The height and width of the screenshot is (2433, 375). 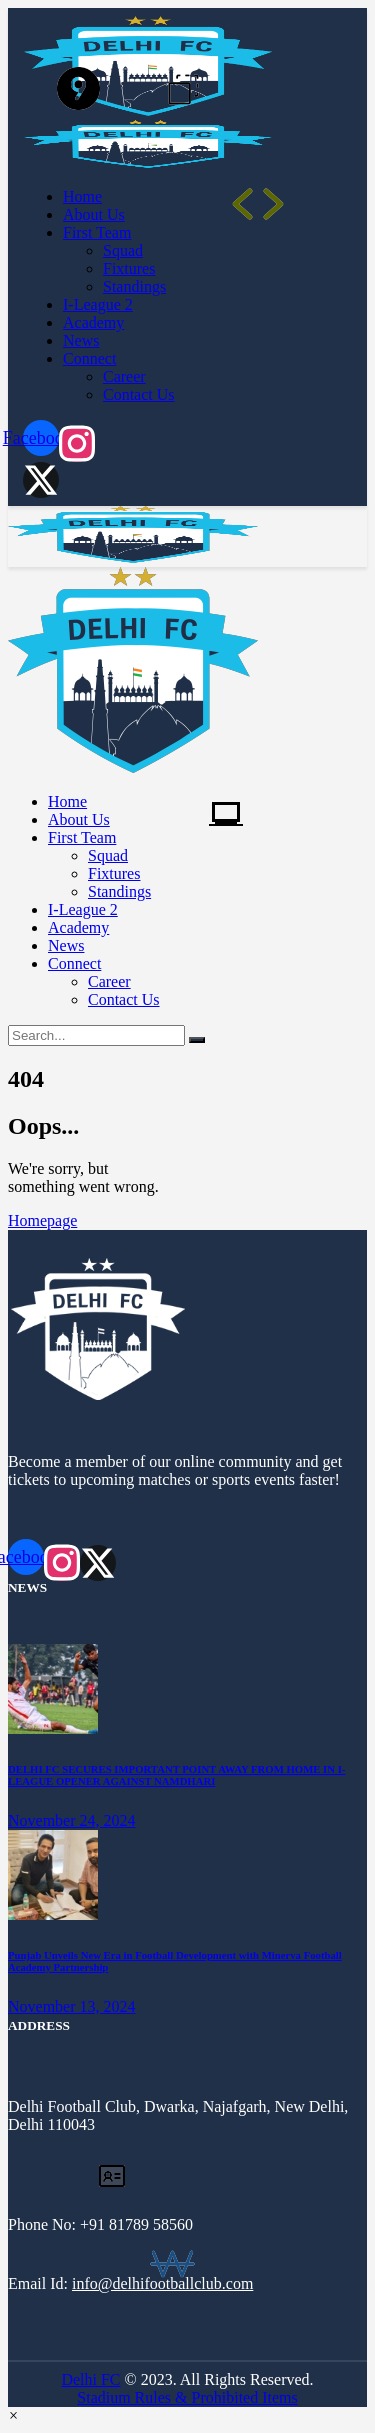 What do you see at coordinates (226, 815) in the screenshot?
I see `open windows laptop settings` at bounding box center [226, 815].